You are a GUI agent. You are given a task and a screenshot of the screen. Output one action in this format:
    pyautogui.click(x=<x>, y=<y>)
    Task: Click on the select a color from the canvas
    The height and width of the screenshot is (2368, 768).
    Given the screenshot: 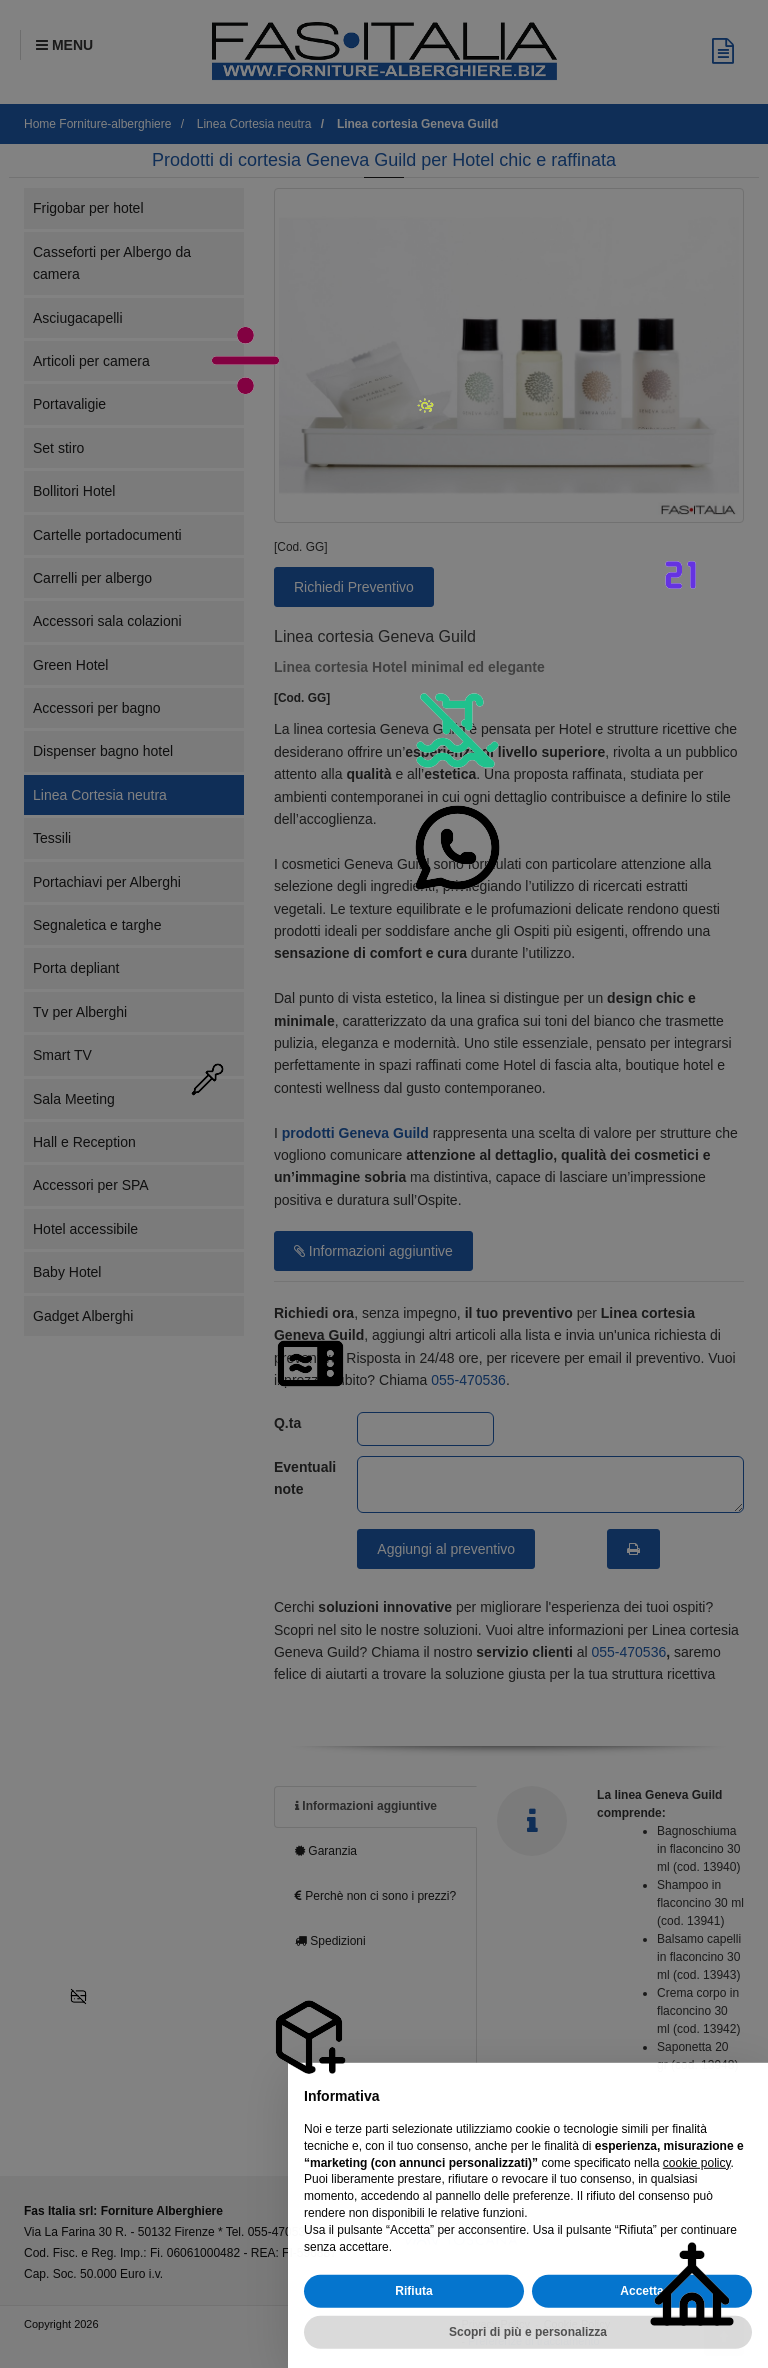 What is the action you would take?
    pyautogui.click(x=207, y=1079)
    